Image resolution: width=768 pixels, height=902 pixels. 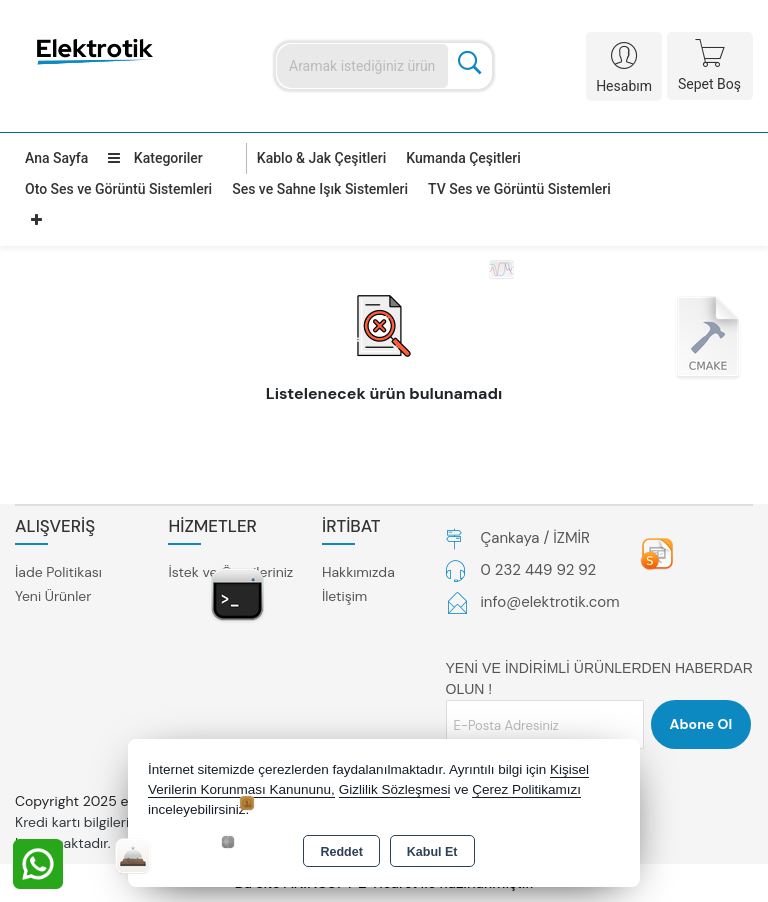 What do you see at coordinates (133, 856) in the screenshot?
I see `open system services preferences` at bounding box center [133, 856].